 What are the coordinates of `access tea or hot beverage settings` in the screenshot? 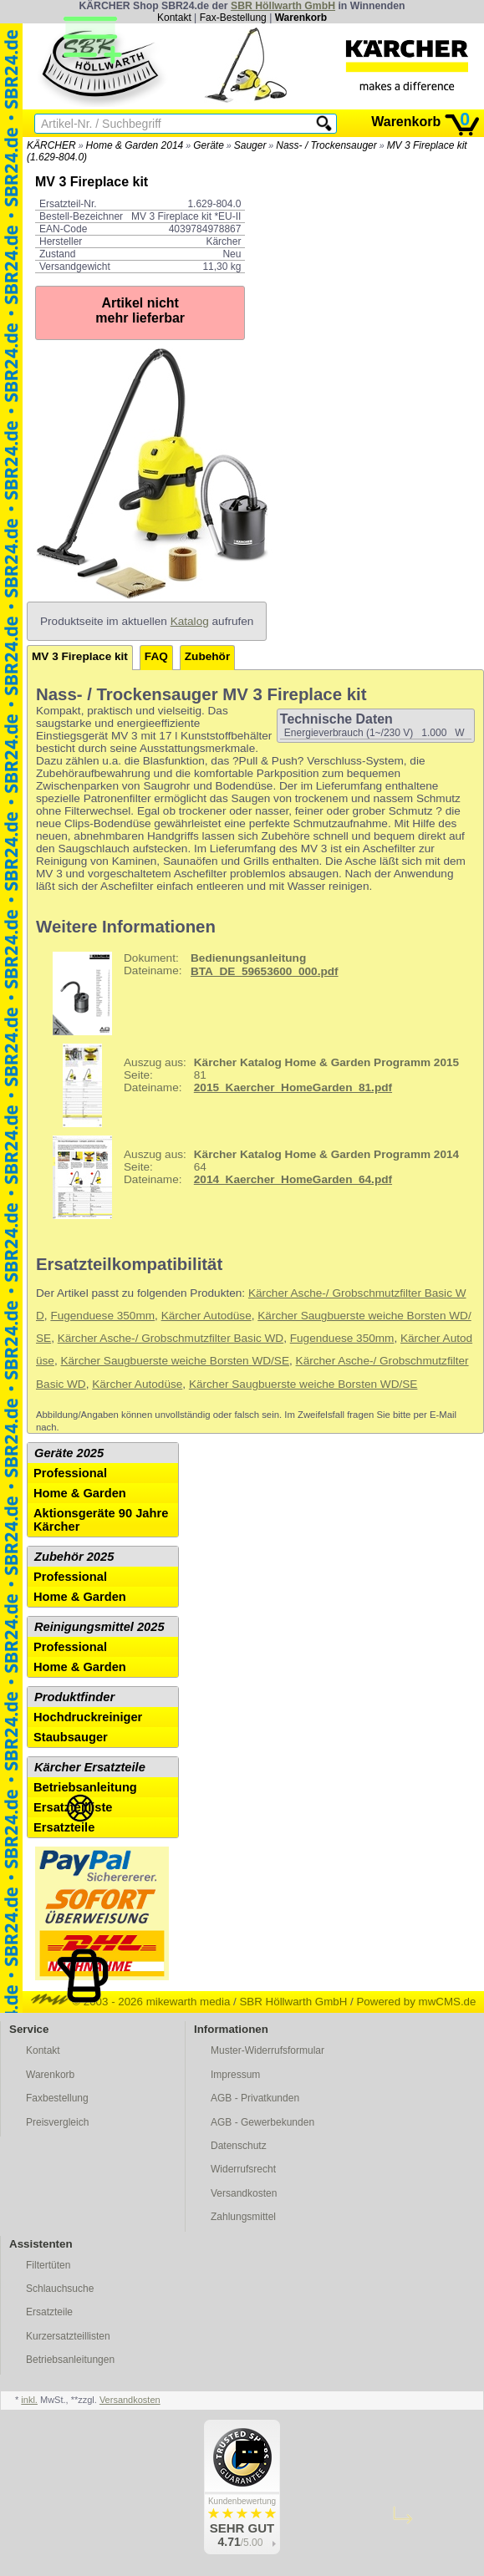 It's located at (84, 1975).